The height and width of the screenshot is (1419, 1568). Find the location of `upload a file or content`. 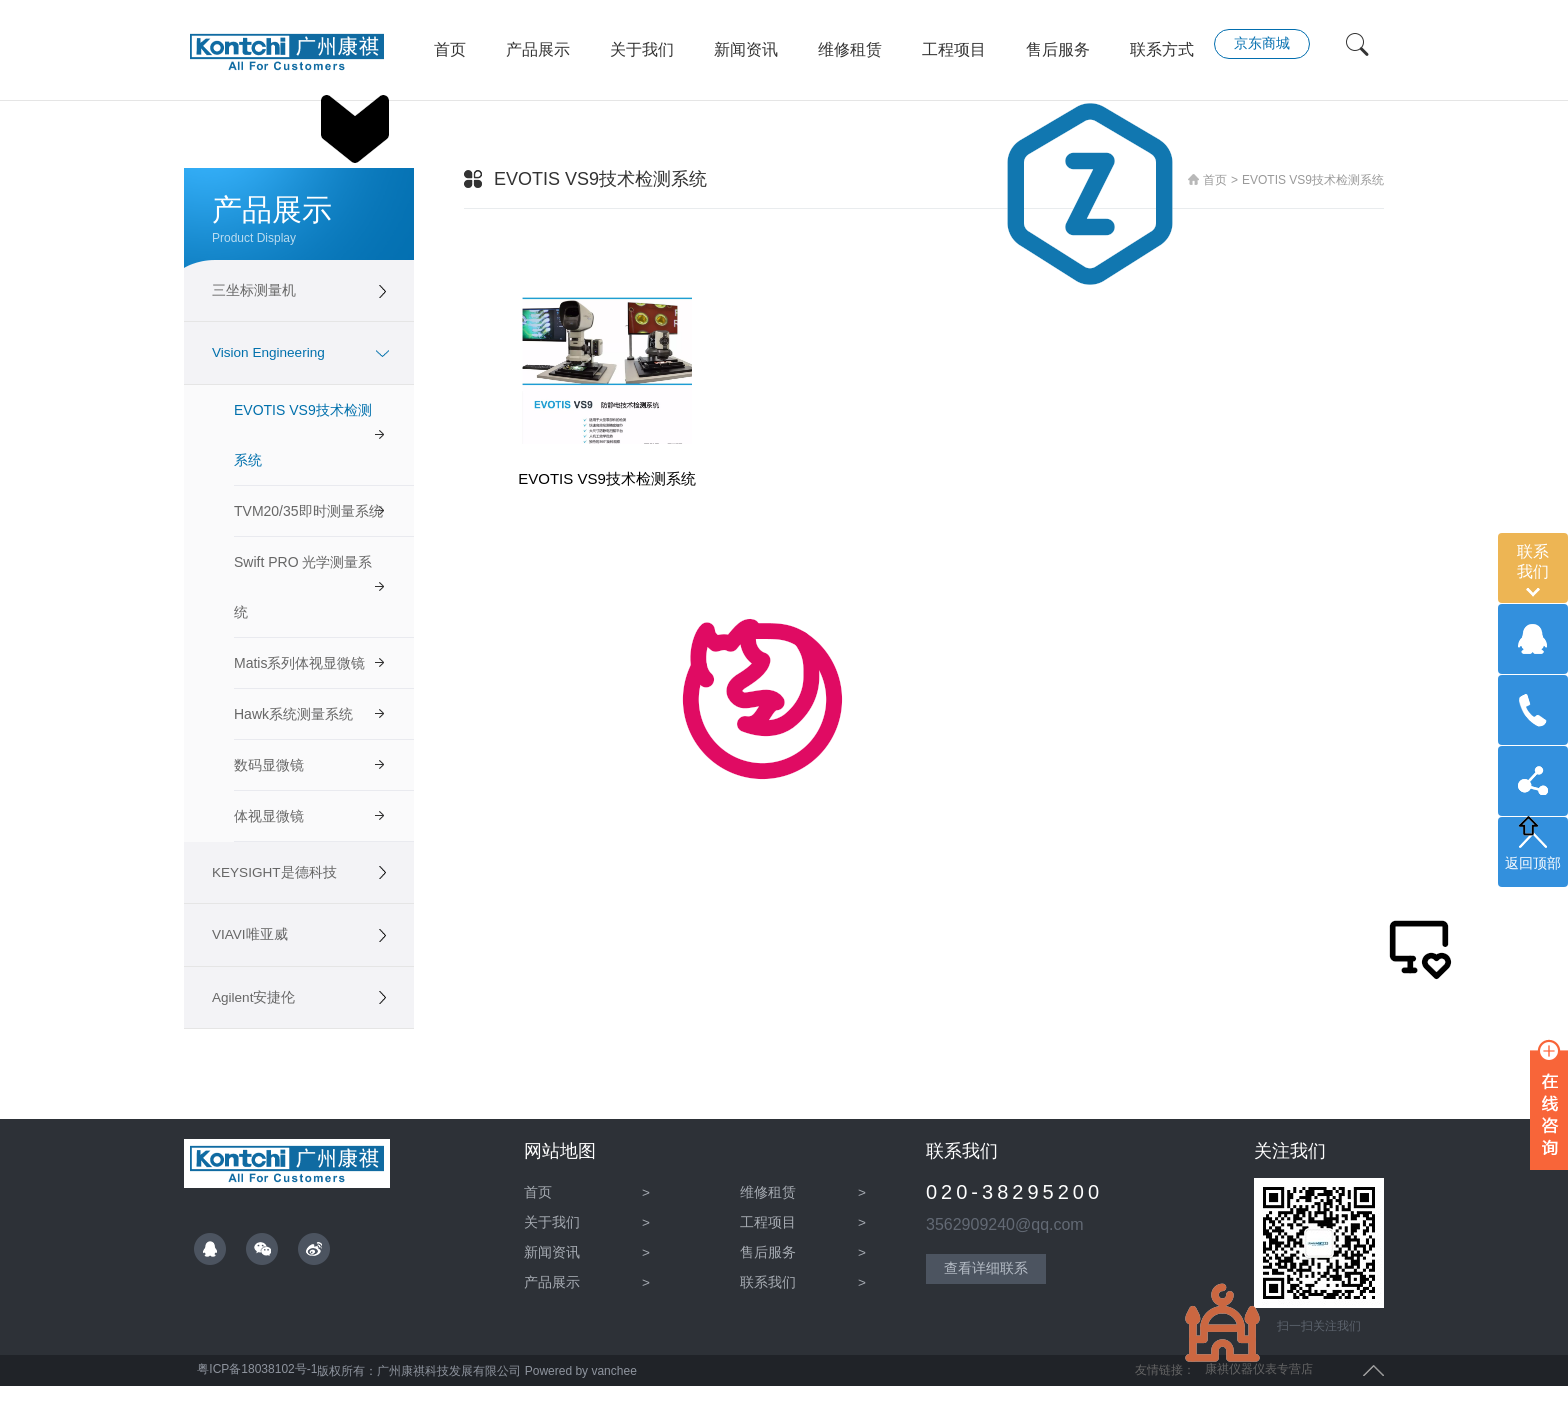

upload a file or content is located at coordinates (1528, 826).